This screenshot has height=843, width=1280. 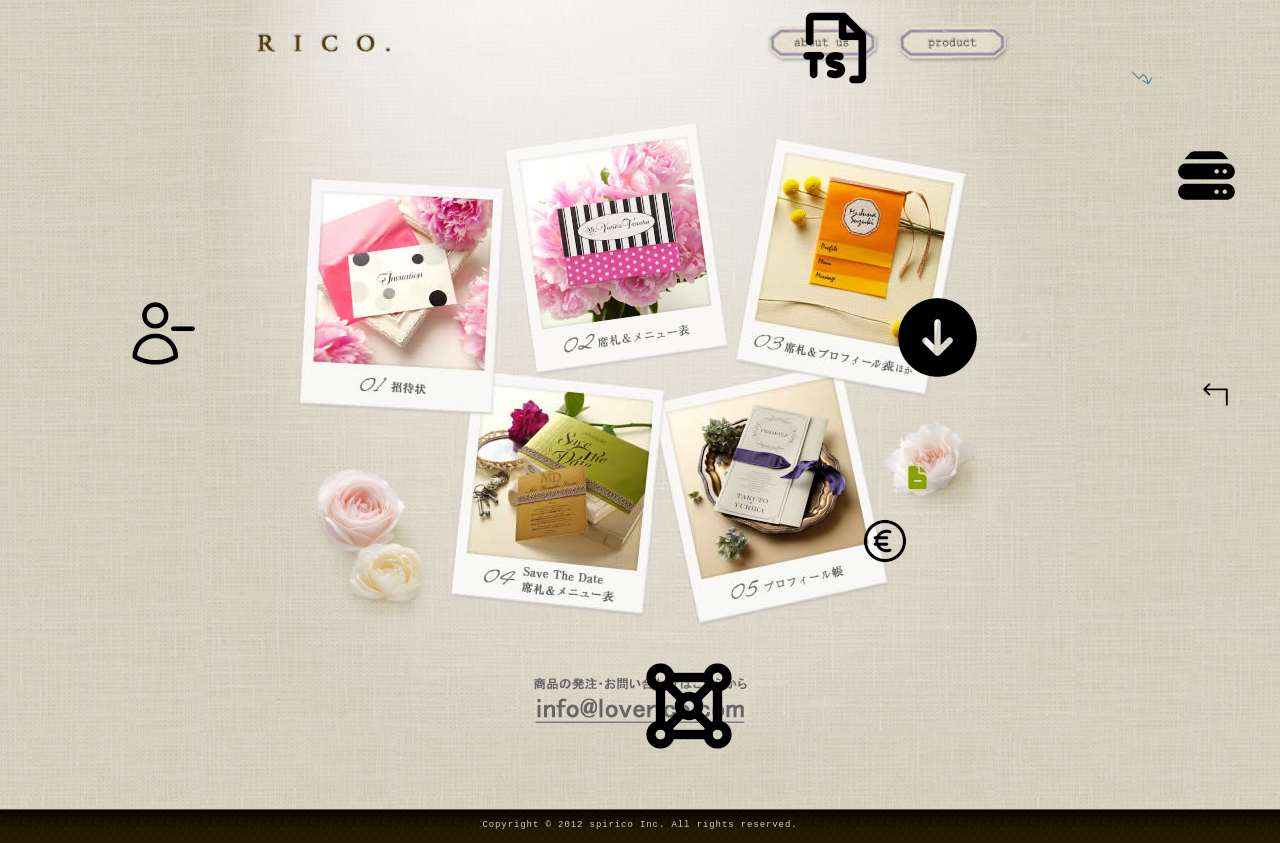 I want to click on remove content from a document, so click(x=917, y=477).